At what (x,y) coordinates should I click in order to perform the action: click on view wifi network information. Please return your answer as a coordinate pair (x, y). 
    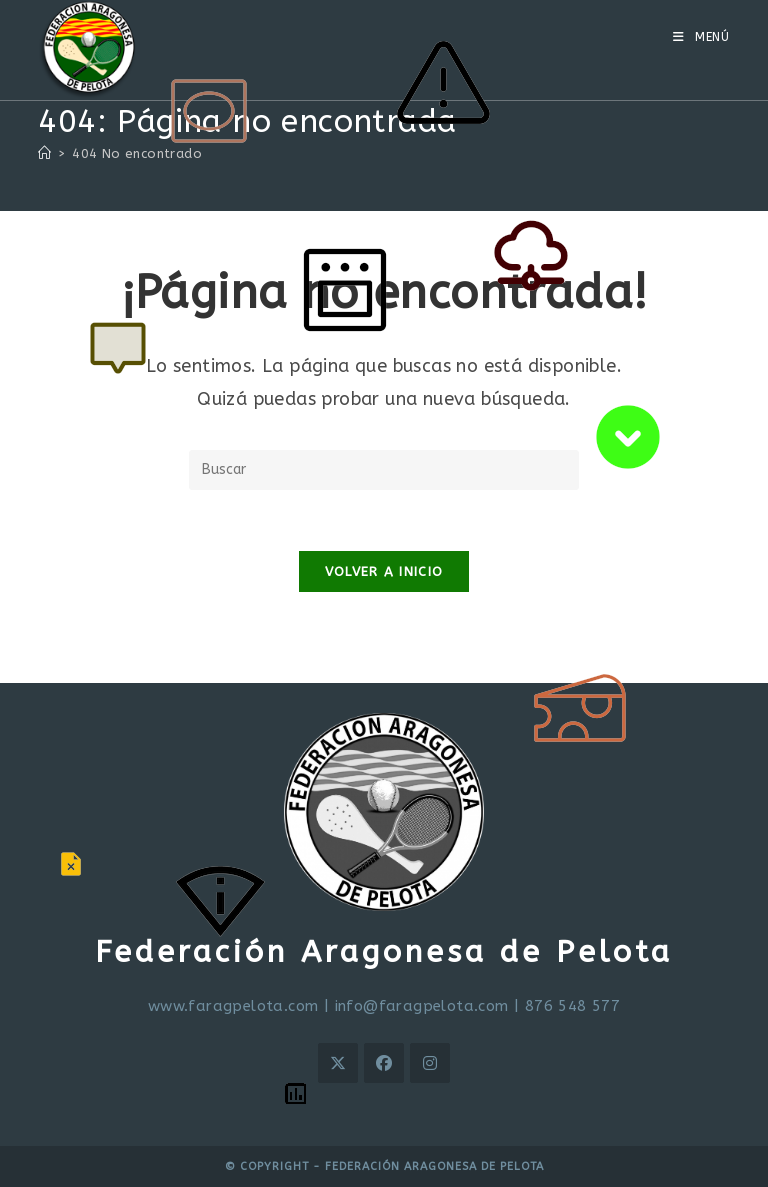
    Looking at the image, I should click on (220, 899).